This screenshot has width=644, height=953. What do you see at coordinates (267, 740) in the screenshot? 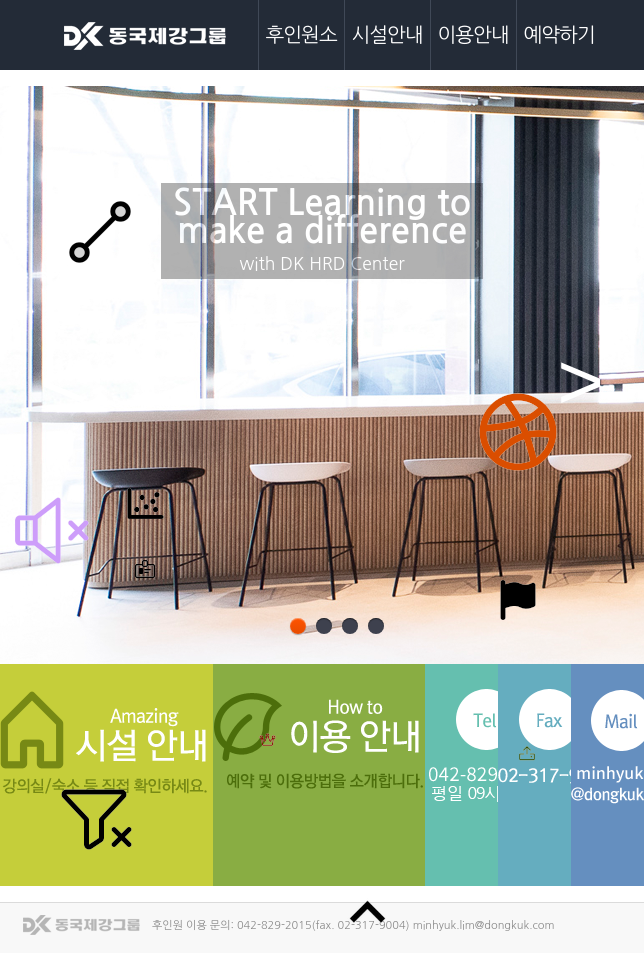
I see `indicates premium or pro subscription status` at bounding box center [267, 740].